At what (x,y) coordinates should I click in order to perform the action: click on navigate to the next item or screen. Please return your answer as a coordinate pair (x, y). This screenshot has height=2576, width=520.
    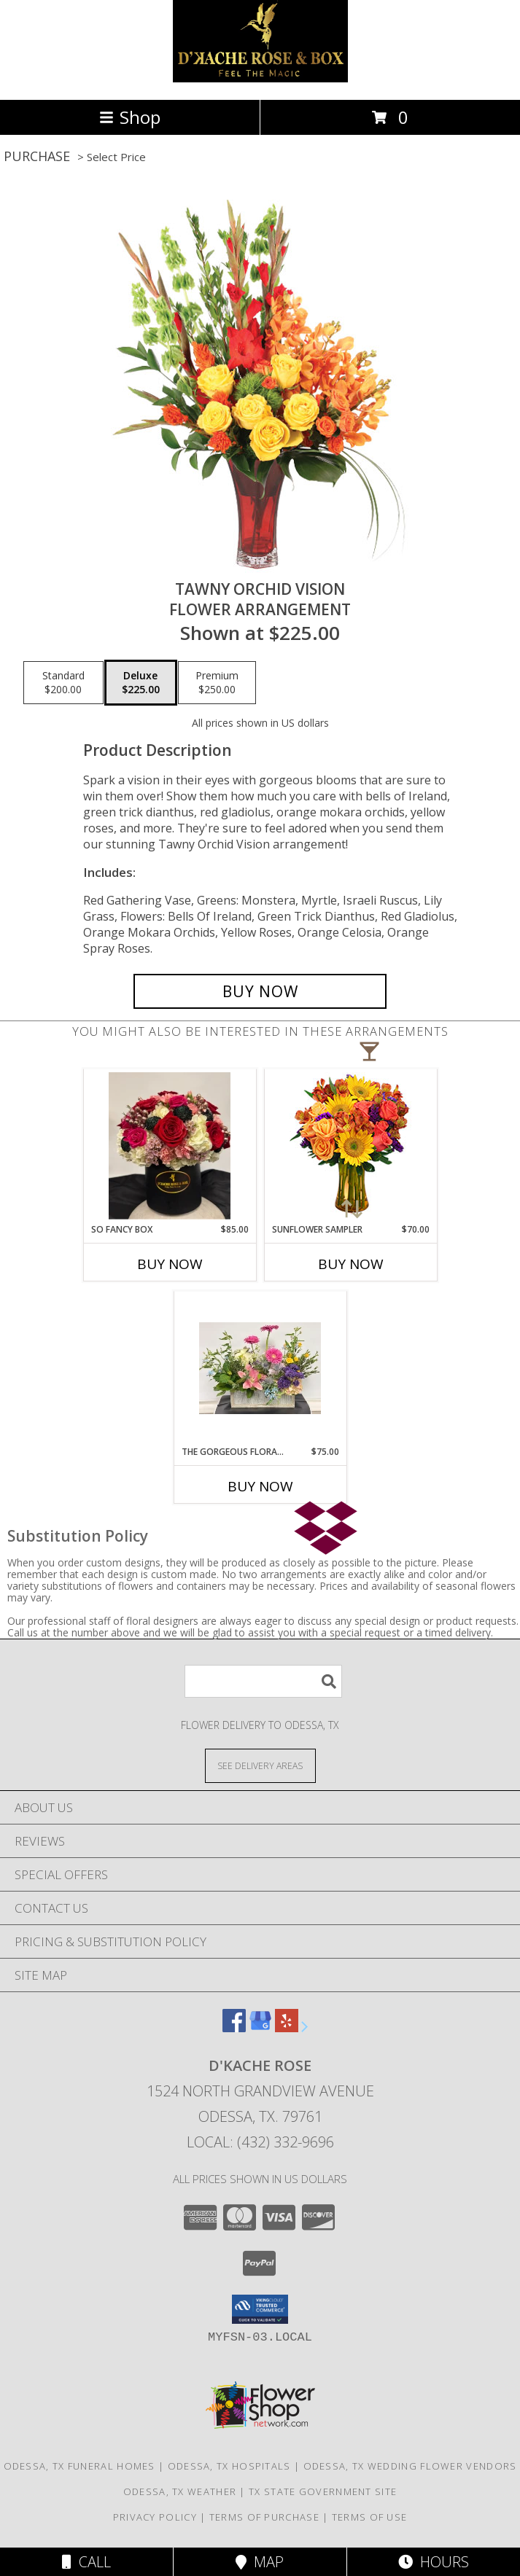
    Looking at the image, I should click on (304, 2026).